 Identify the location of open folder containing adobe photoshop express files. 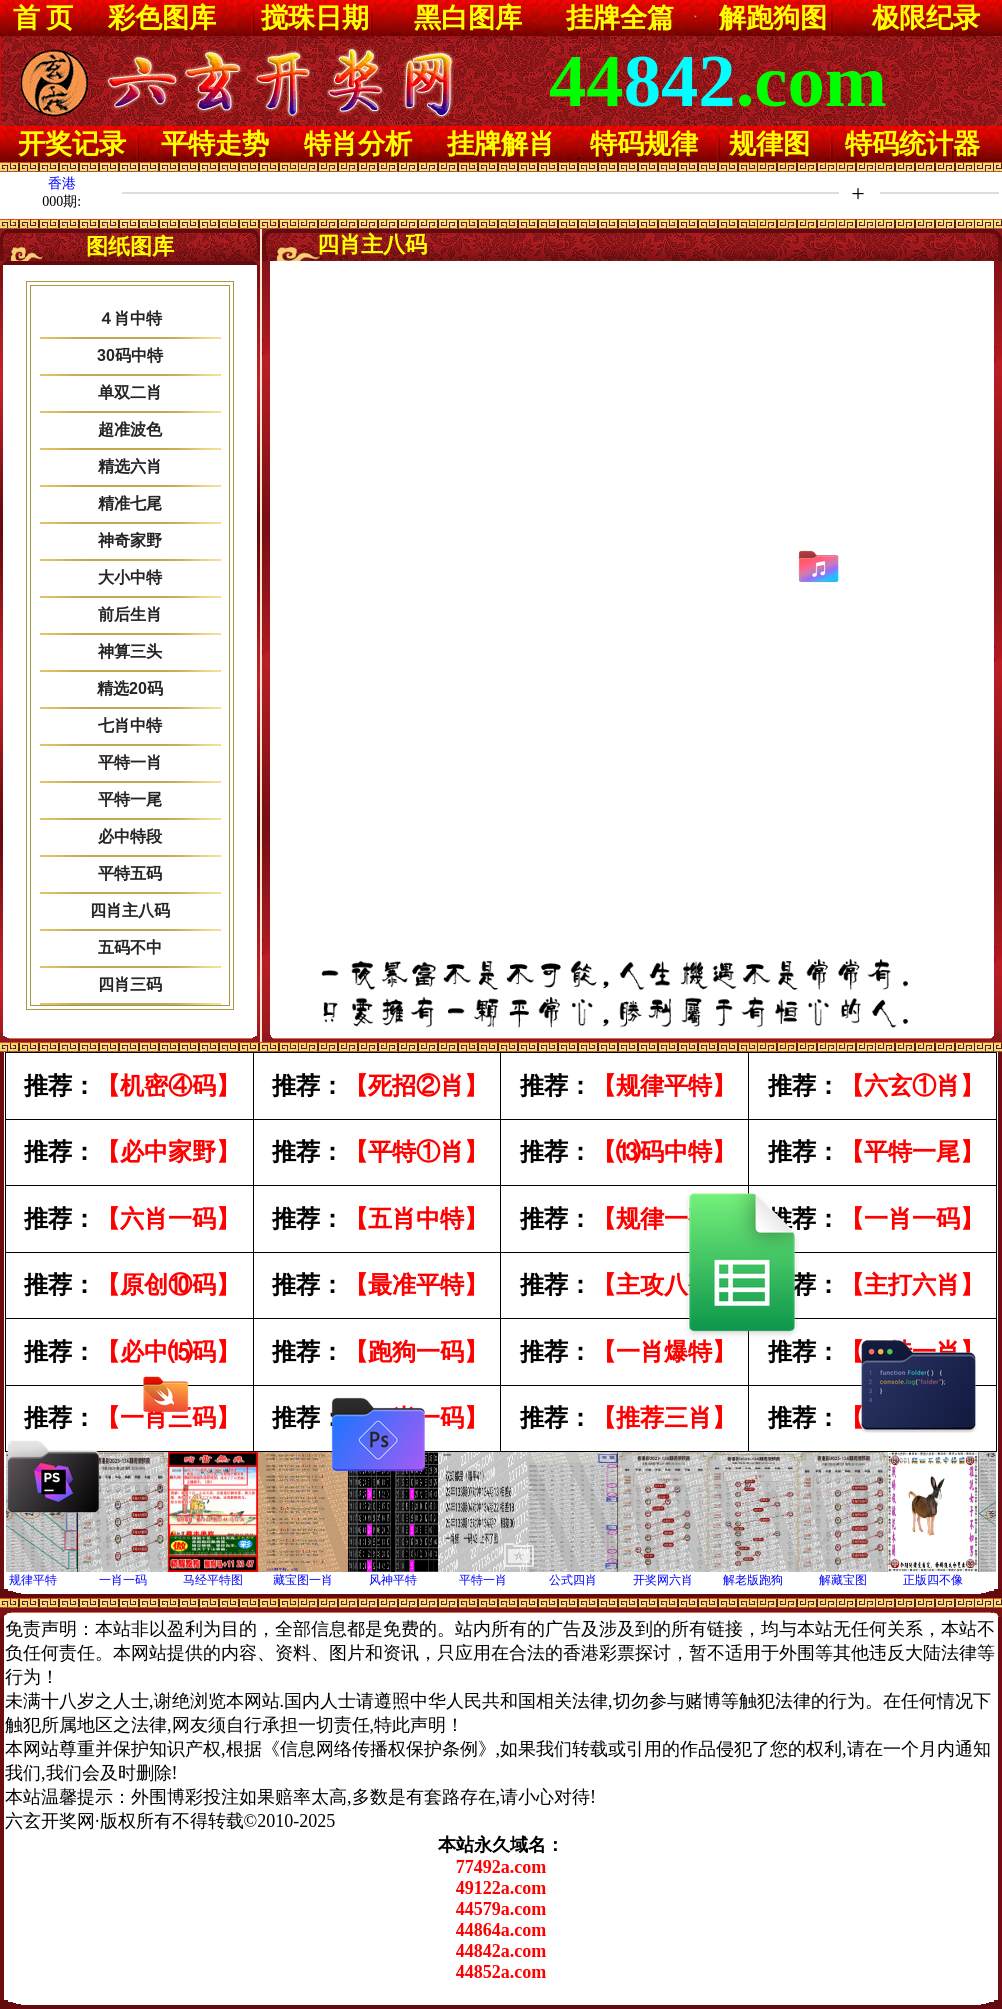
(378, 1437).